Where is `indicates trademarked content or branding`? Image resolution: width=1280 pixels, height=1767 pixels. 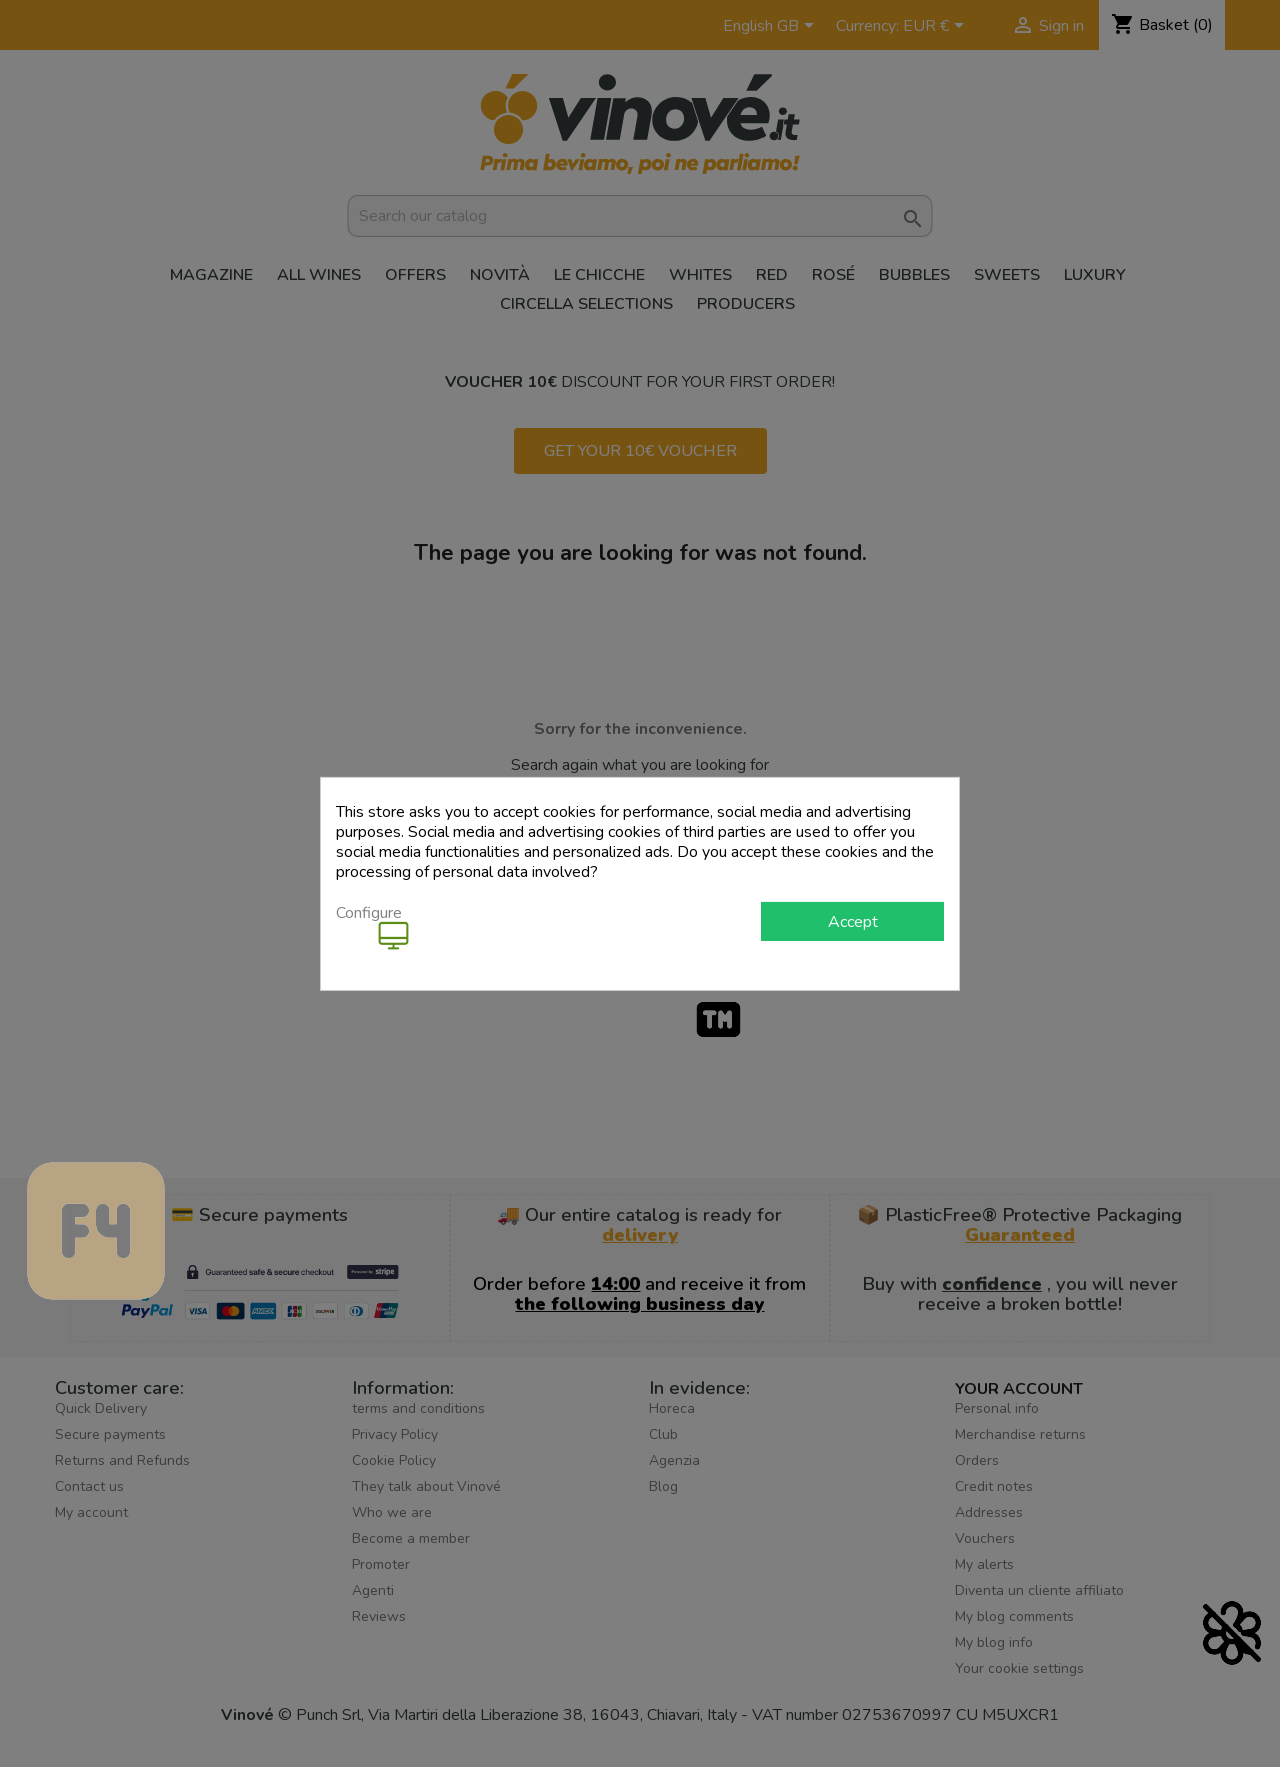
indicates trademarked content or branding is located at coordinates (718, 1019).